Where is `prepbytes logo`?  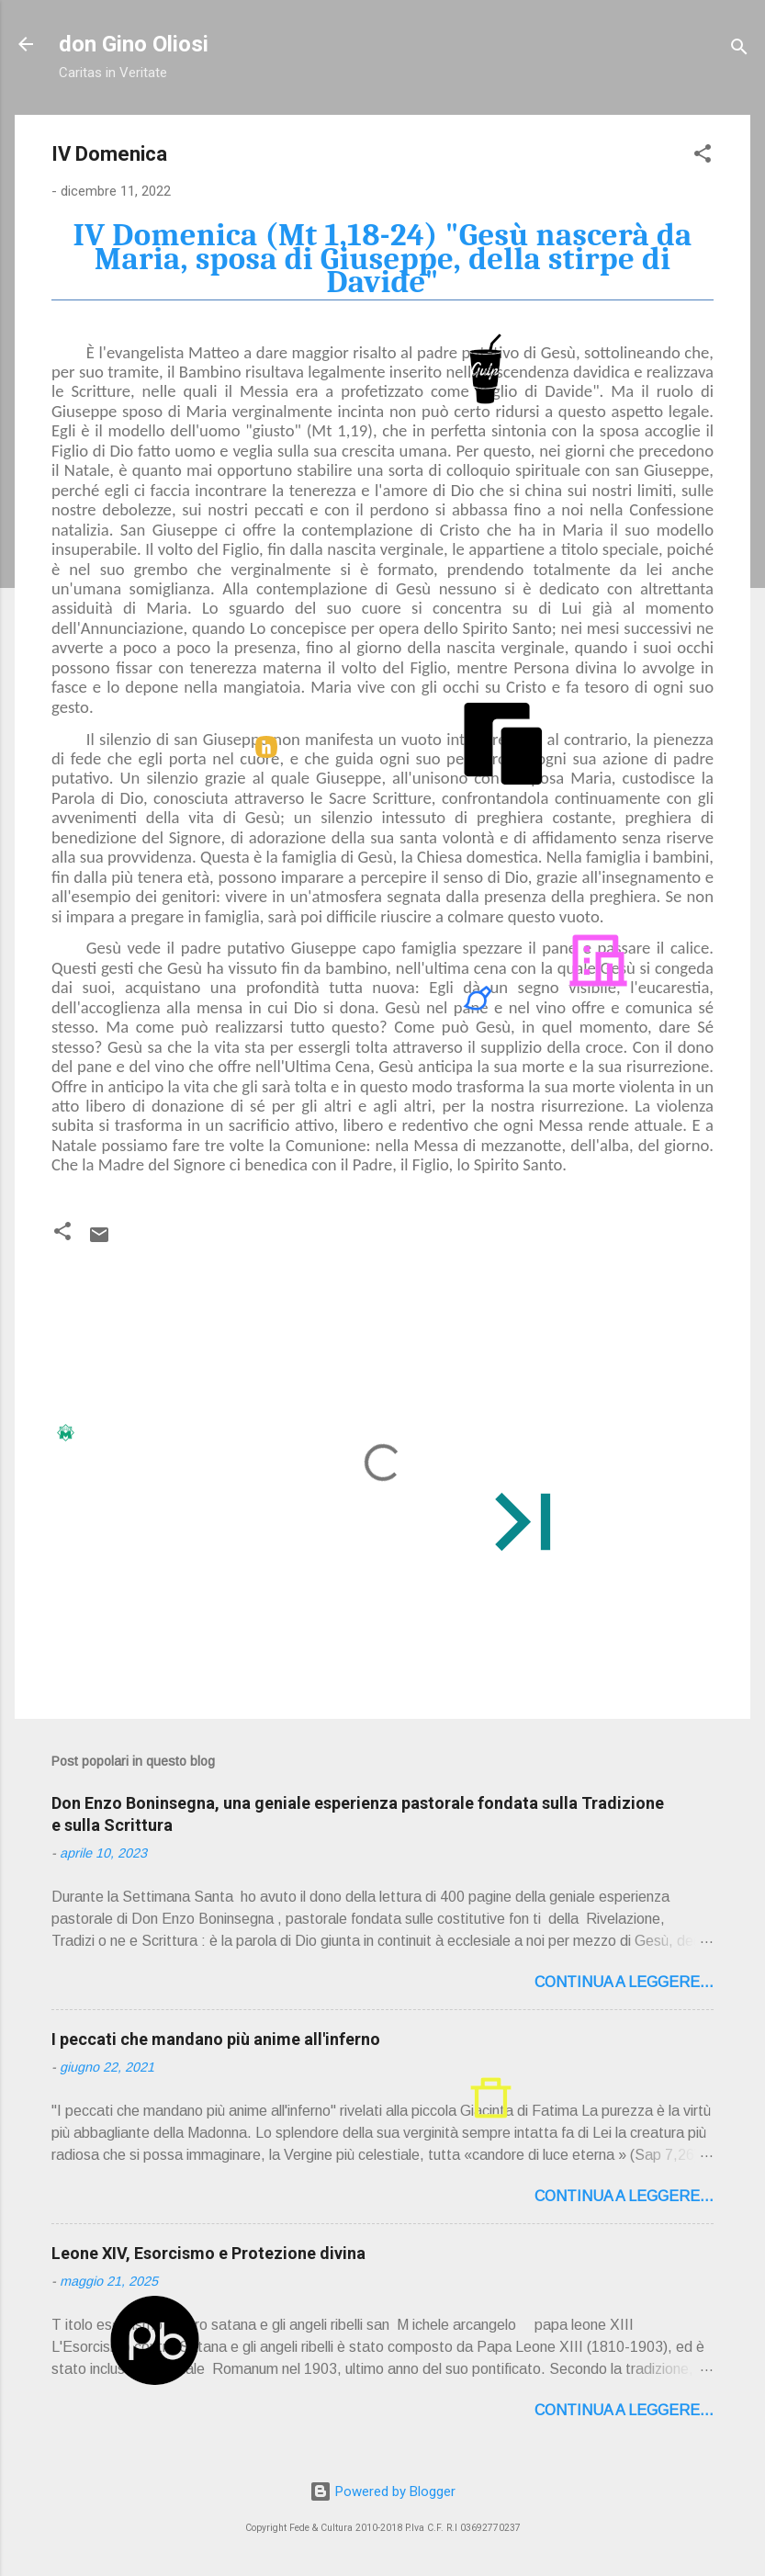 prepbytes logo is located at coordinates (154, 2340).